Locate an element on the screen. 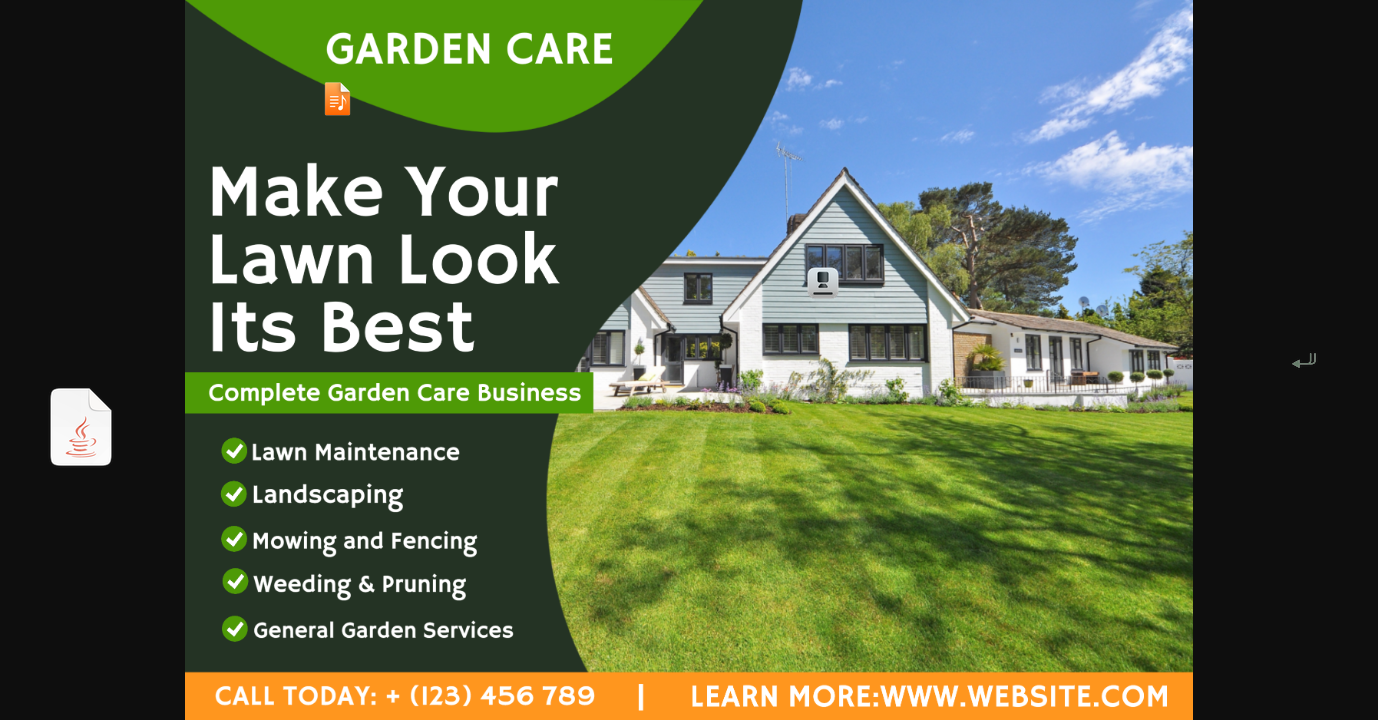  view your desk area using the device camera is located at coordinates (823, 283).